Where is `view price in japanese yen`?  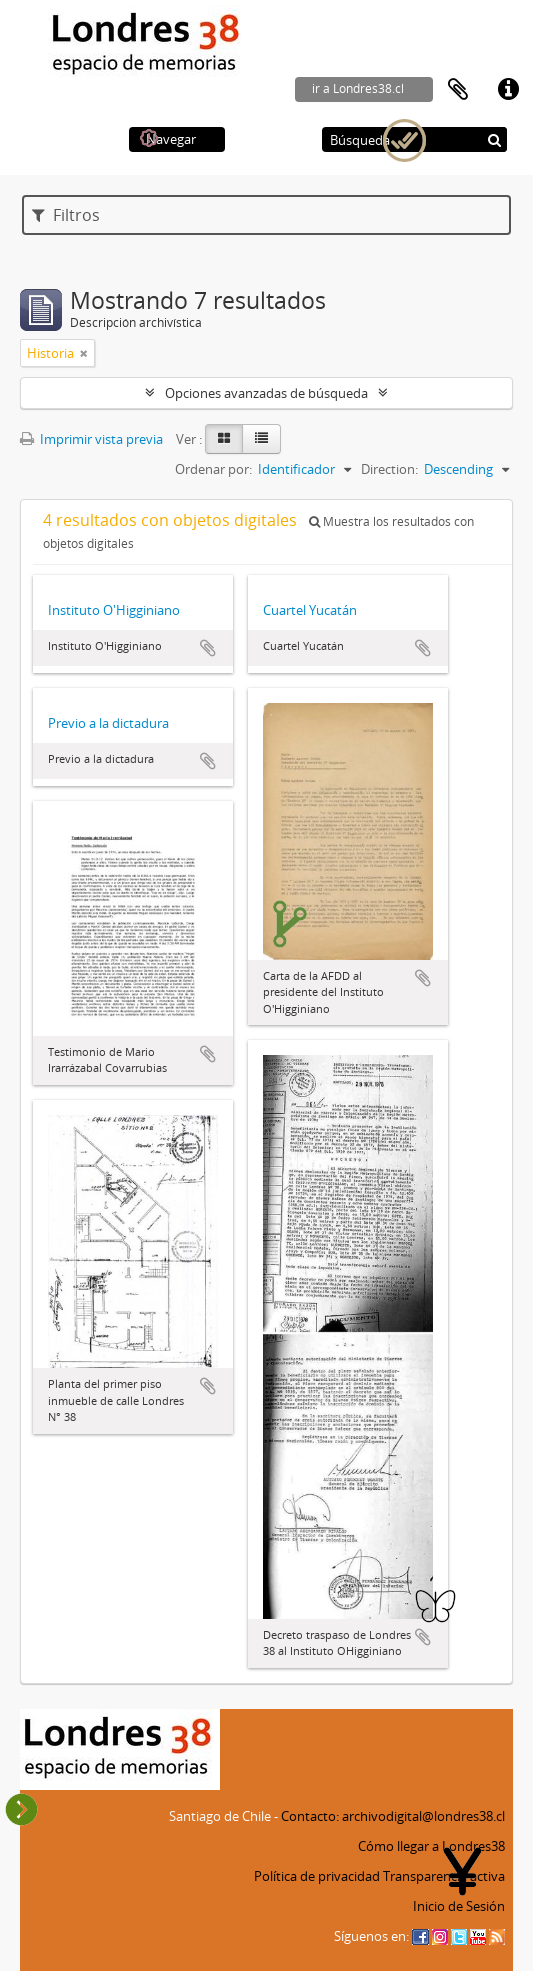
view price in japanese yen is located at coordinates (462, 1871).